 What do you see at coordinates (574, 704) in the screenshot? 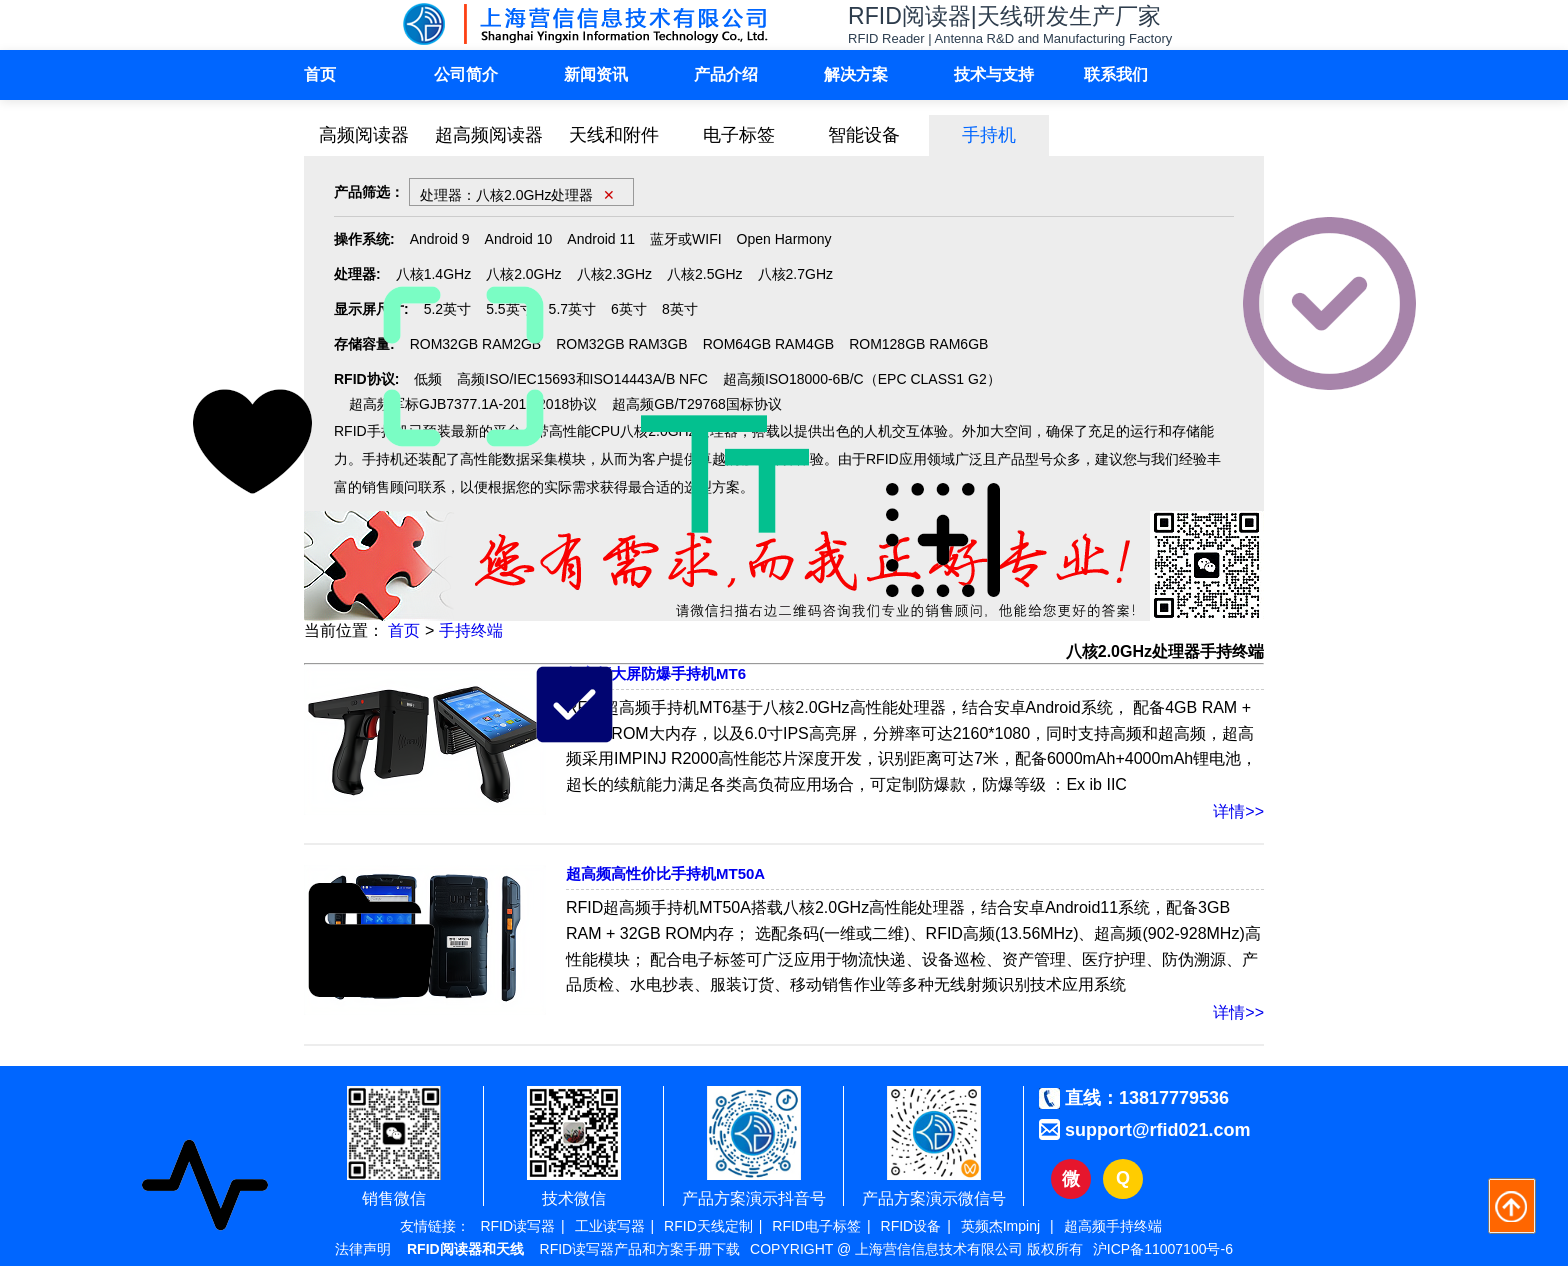
I see `a selected or checked item` at bounding box center [574, 704].